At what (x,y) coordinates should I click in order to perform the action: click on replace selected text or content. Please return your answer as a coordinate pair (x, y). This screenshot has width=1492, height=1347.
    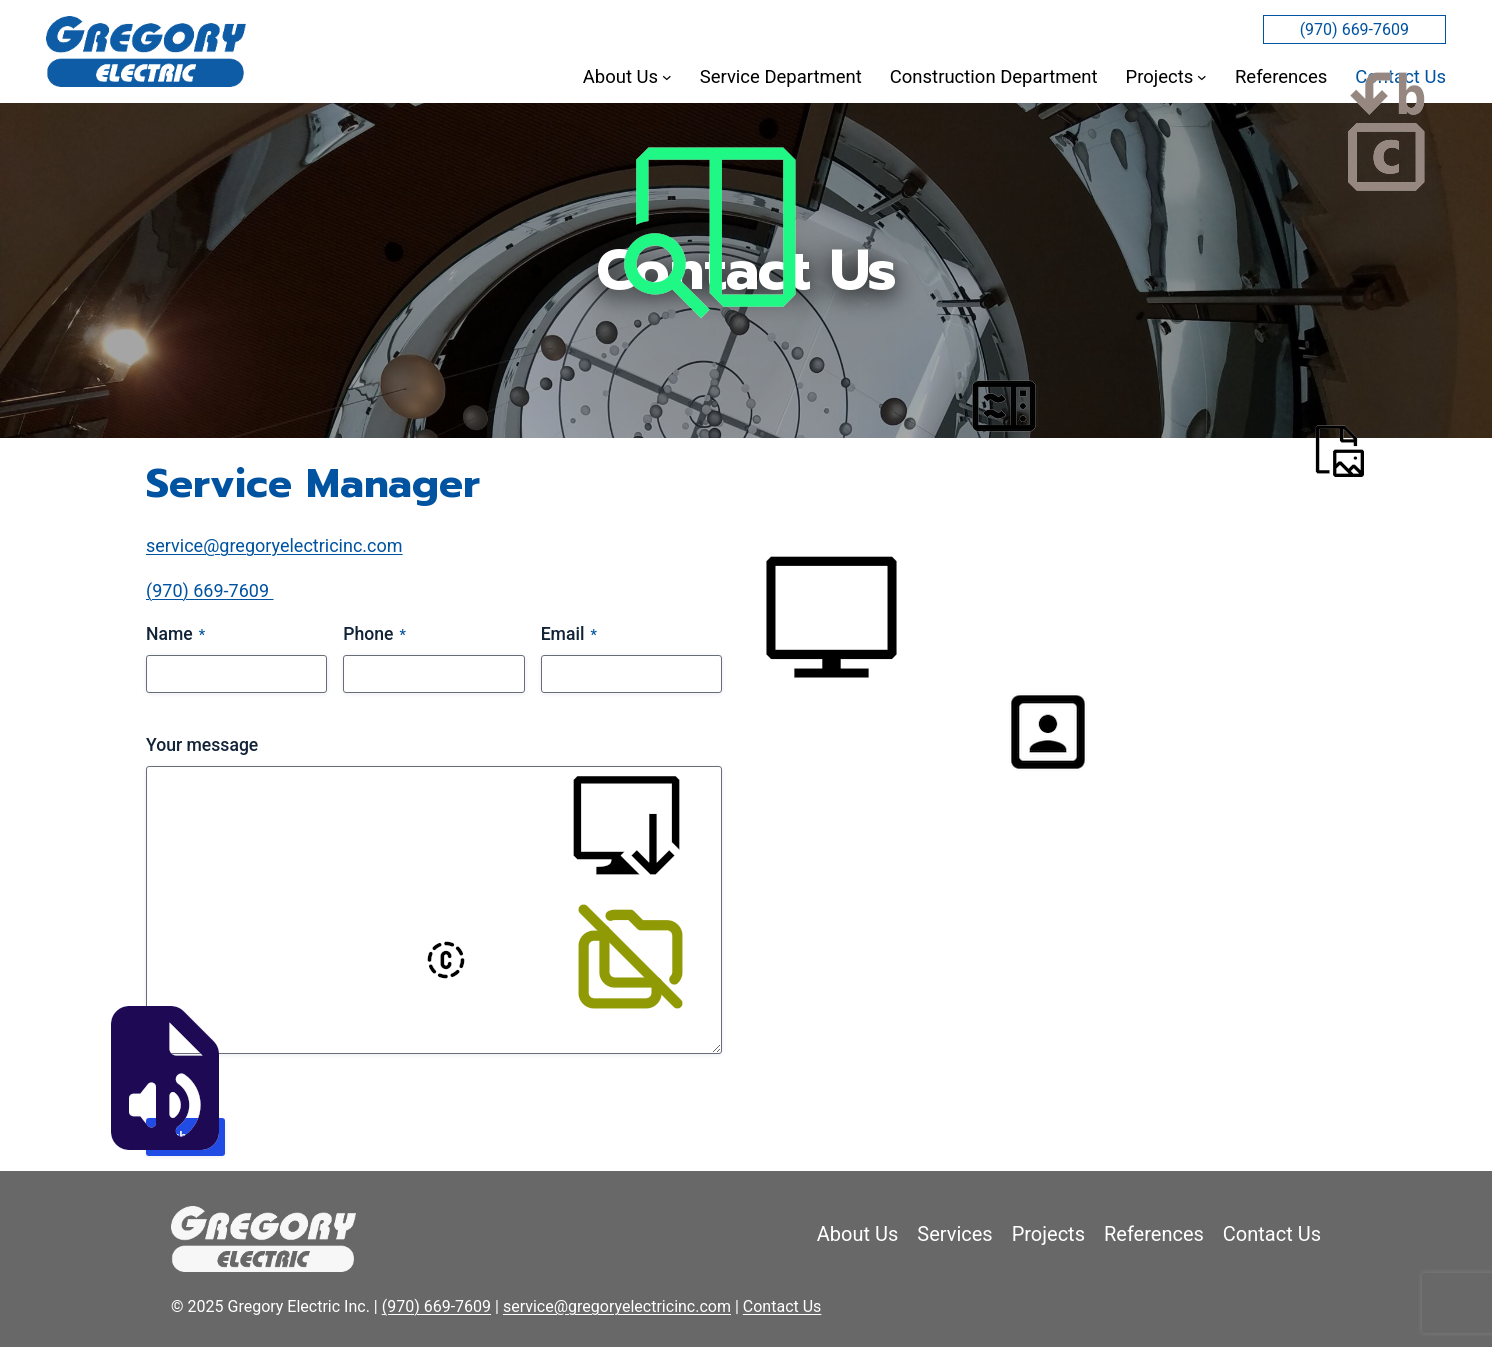
    Looking at the image, I should click on (1390, 131).